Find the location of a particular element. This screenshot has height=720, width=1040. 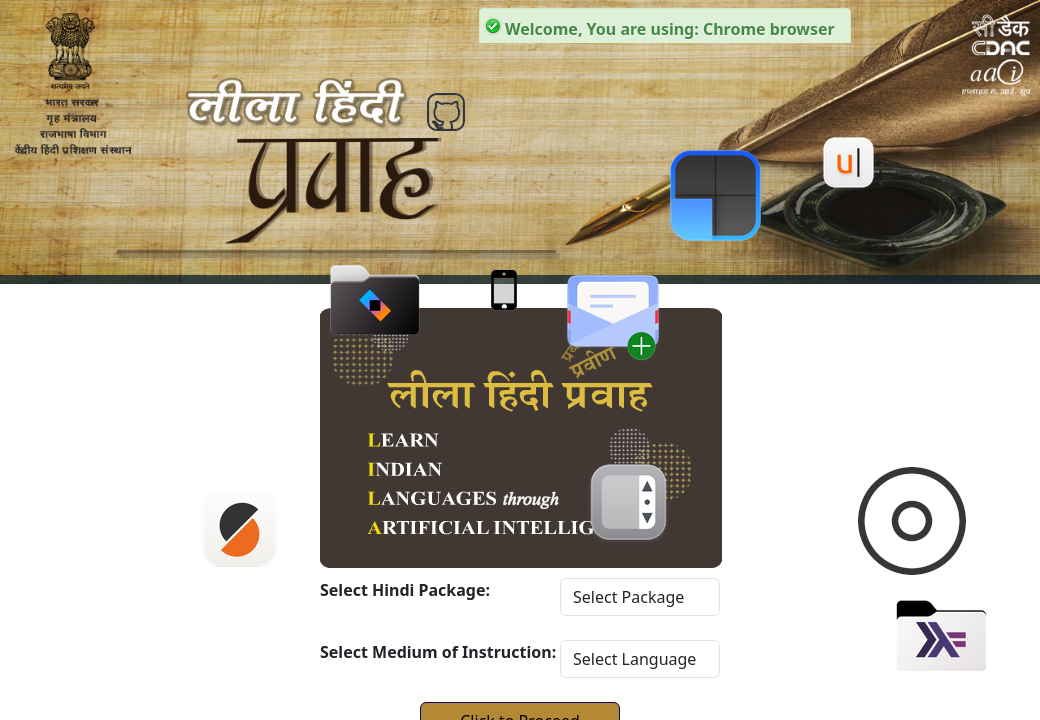

open folder containing haskell project files is located at coordinates (941, 638).